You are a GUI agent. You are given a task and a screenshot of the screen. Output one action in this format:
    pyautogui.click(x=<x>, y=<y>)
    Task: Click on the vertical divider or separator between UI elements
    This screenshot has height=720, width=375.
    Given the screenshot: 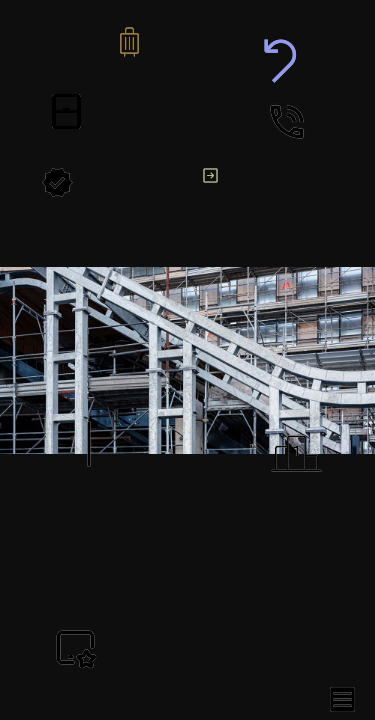 What is the action you would take?
    pyautogui.click(x=89, y=444)
    